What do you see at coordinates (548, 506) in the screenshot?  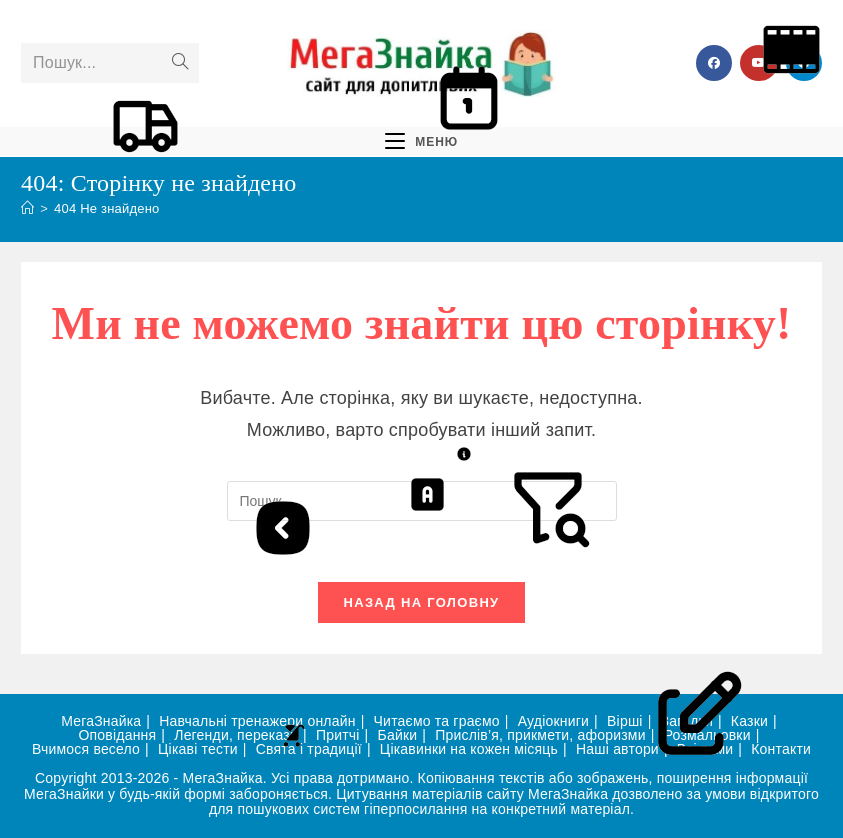 I see `search within filtered results` at bounding box center [548, 506].